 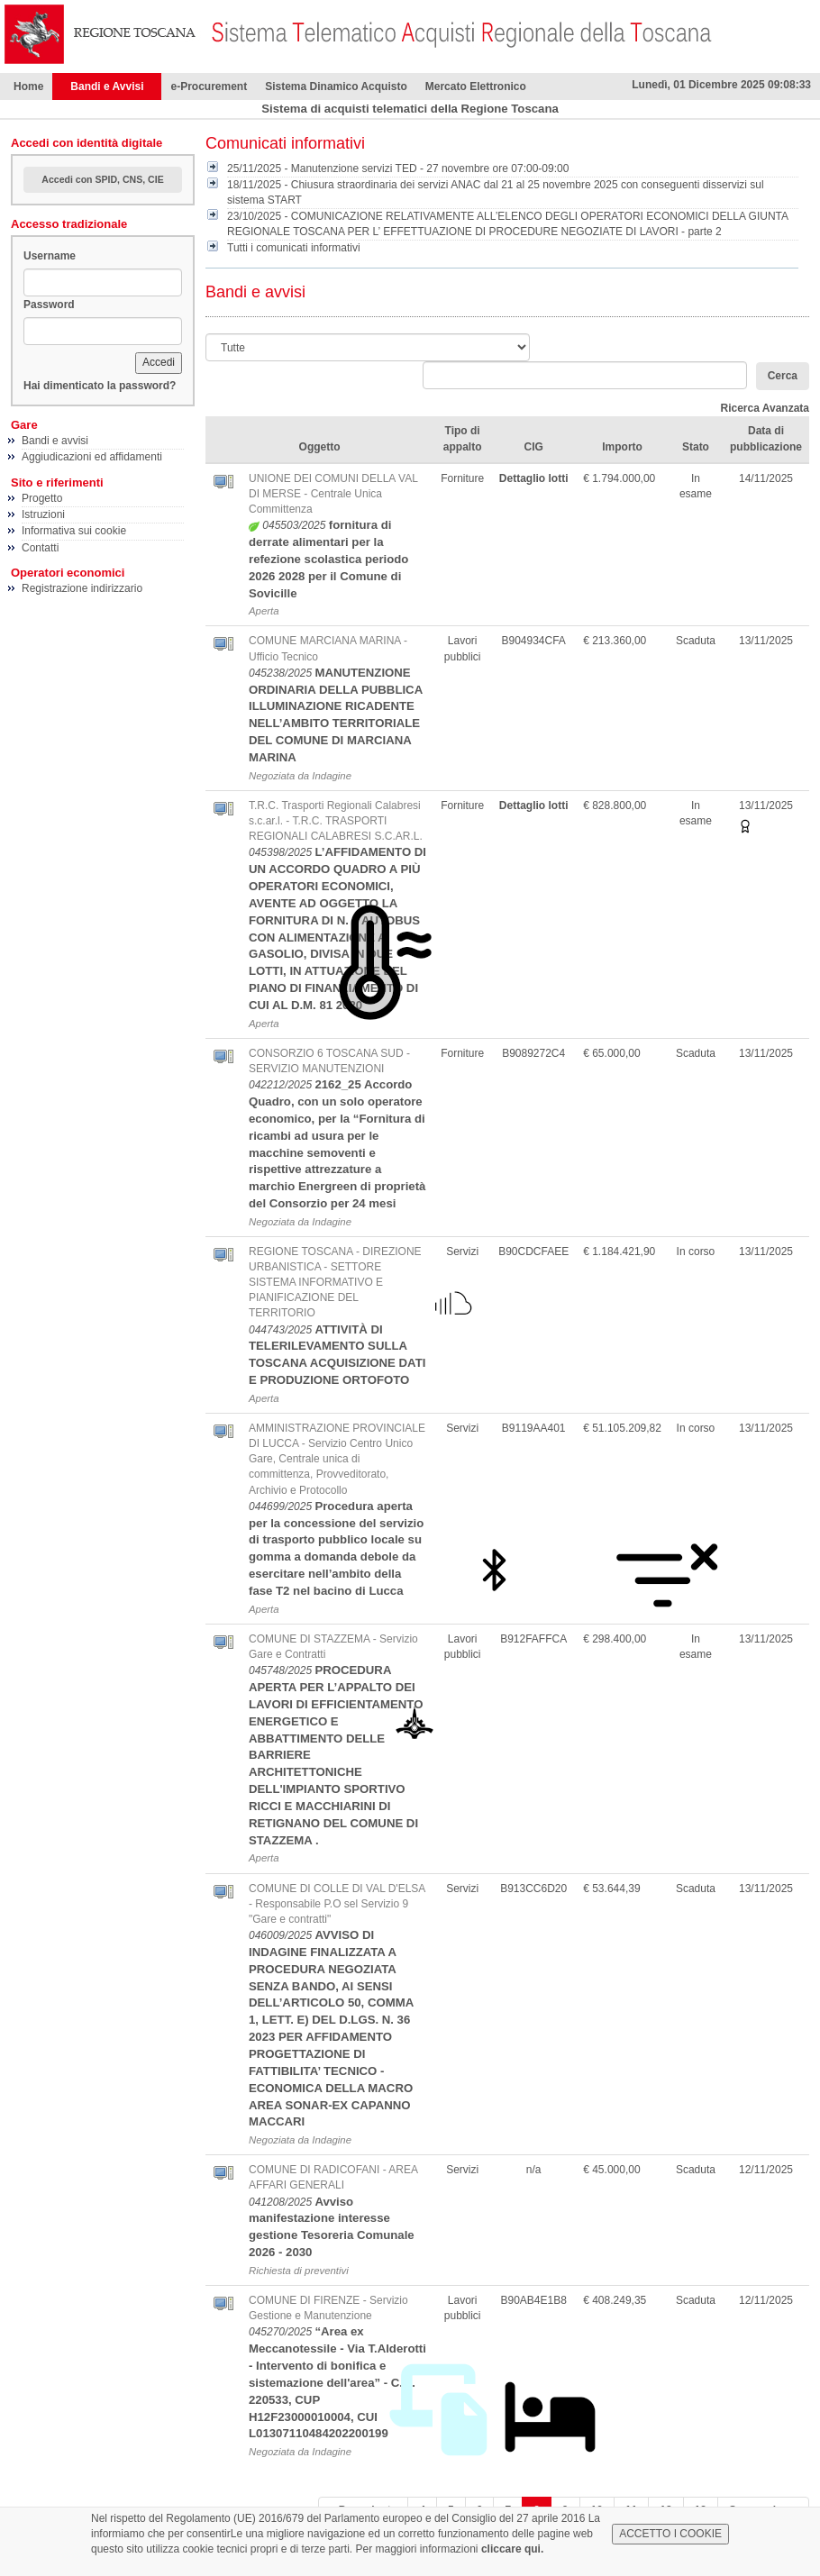 I want to click on toggle bluetooth connectivity on or off, so click(x=494, y=1570).